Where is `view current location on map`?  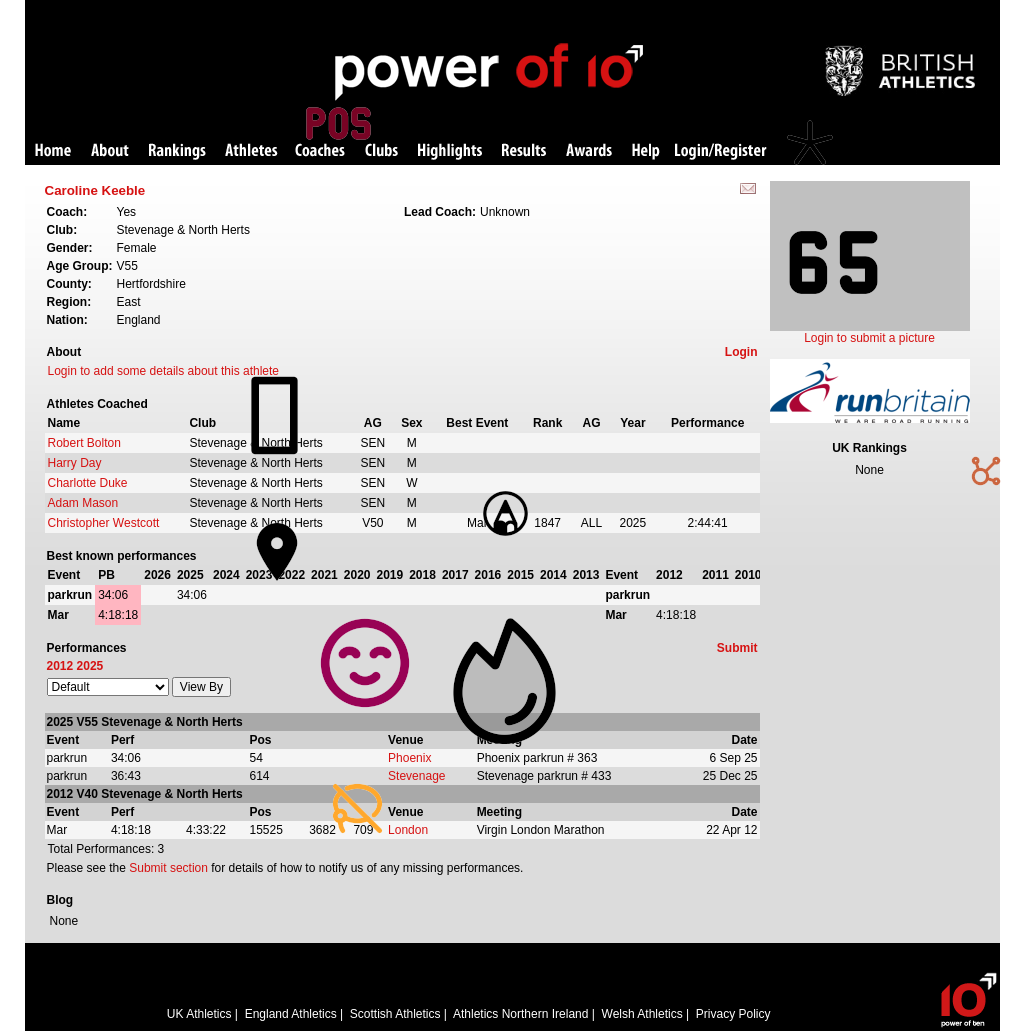 view current location on map is located at coordinates (277, 552).